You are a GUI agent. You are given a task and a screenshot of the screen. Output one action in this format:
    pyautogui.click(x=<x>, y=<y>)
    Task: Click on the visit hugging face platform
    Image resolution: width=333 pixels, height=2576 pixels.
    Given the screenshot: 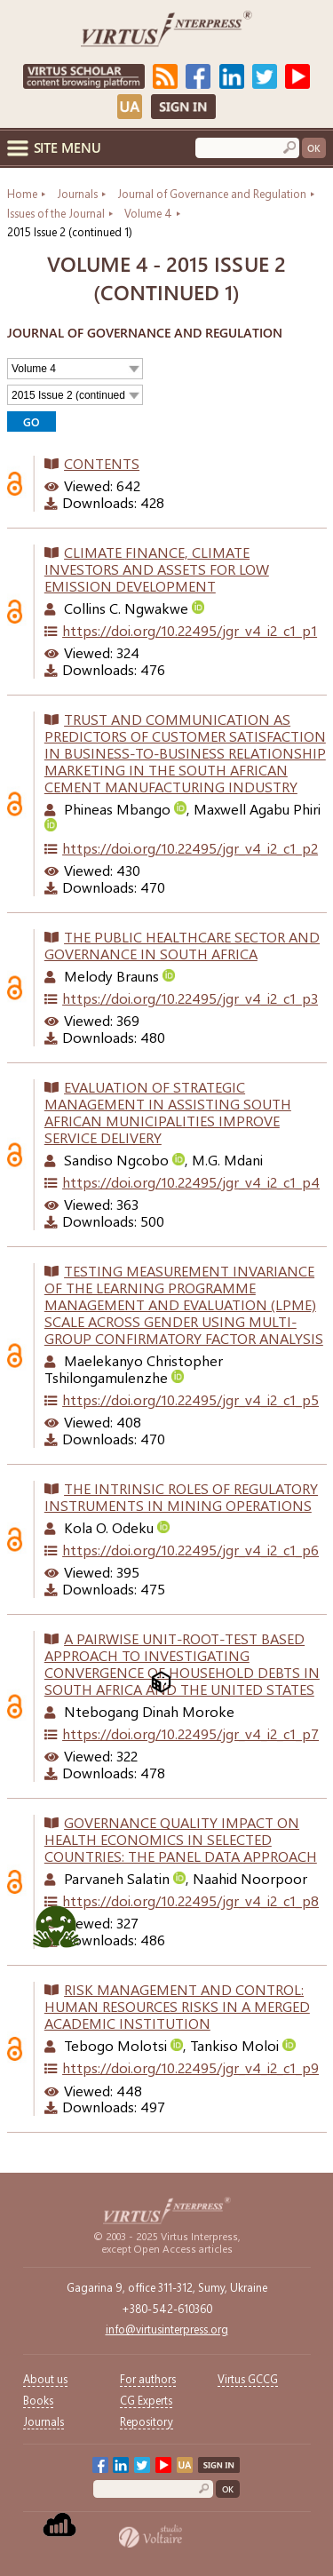 What is the action you would take?
    pyautogui.click(x=56, y=1927)
    